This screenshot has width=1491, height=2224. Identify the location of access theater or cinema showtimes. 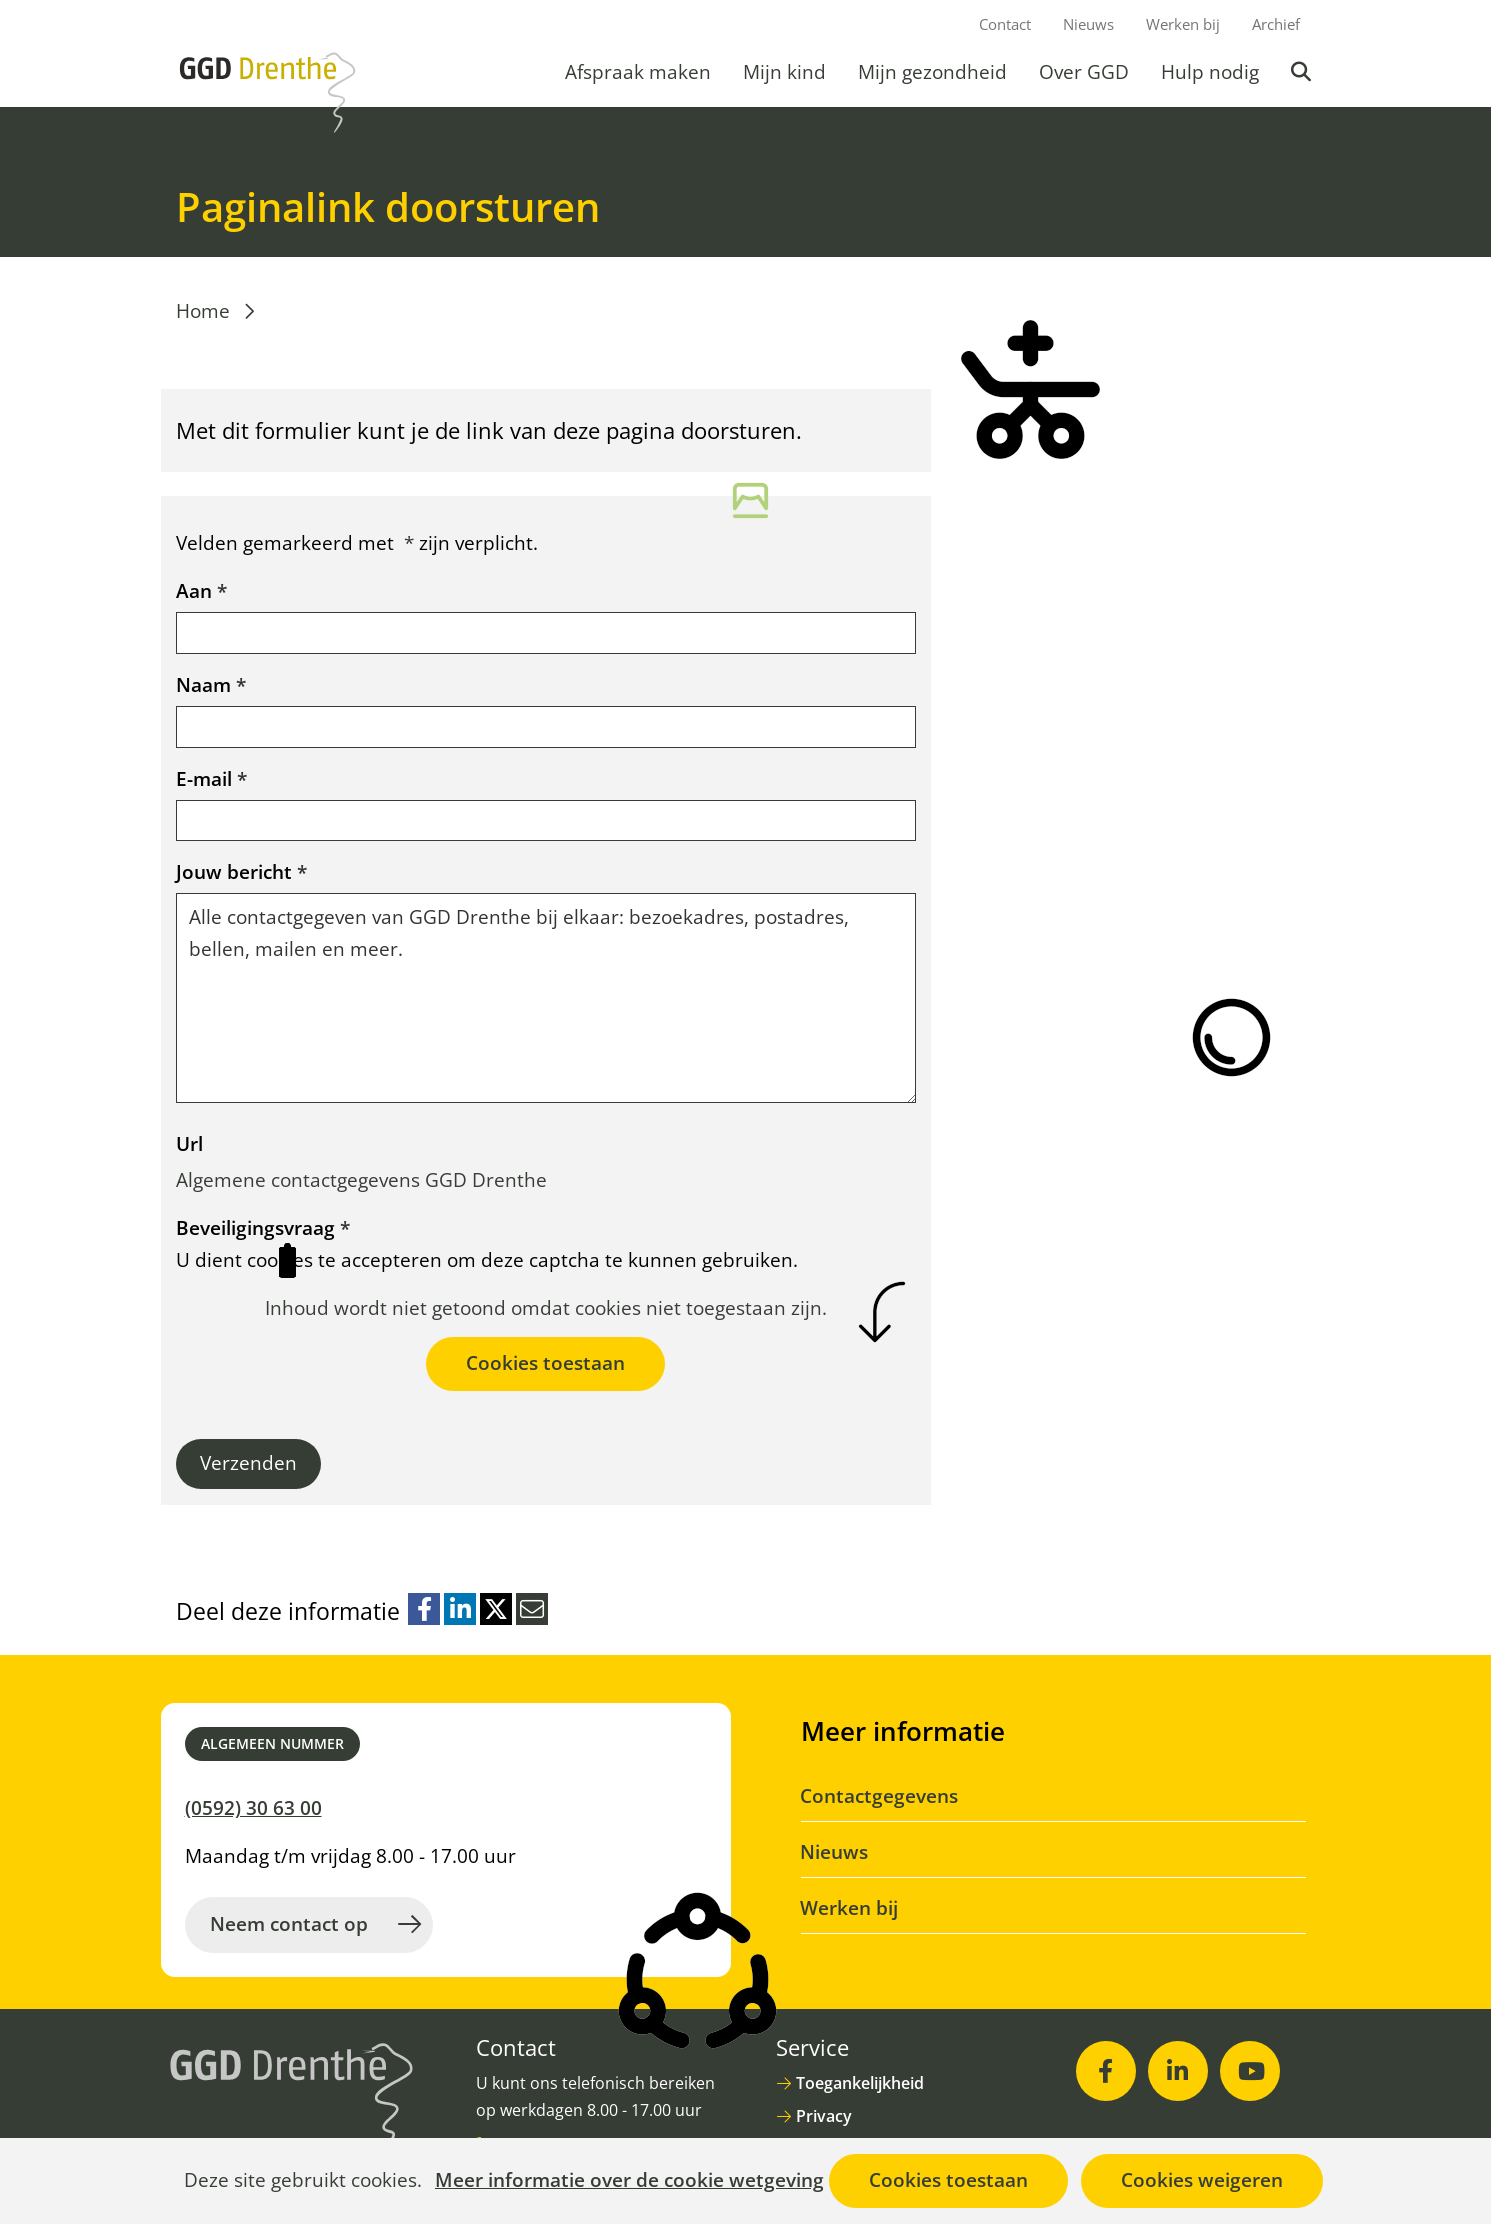
(750, 500).